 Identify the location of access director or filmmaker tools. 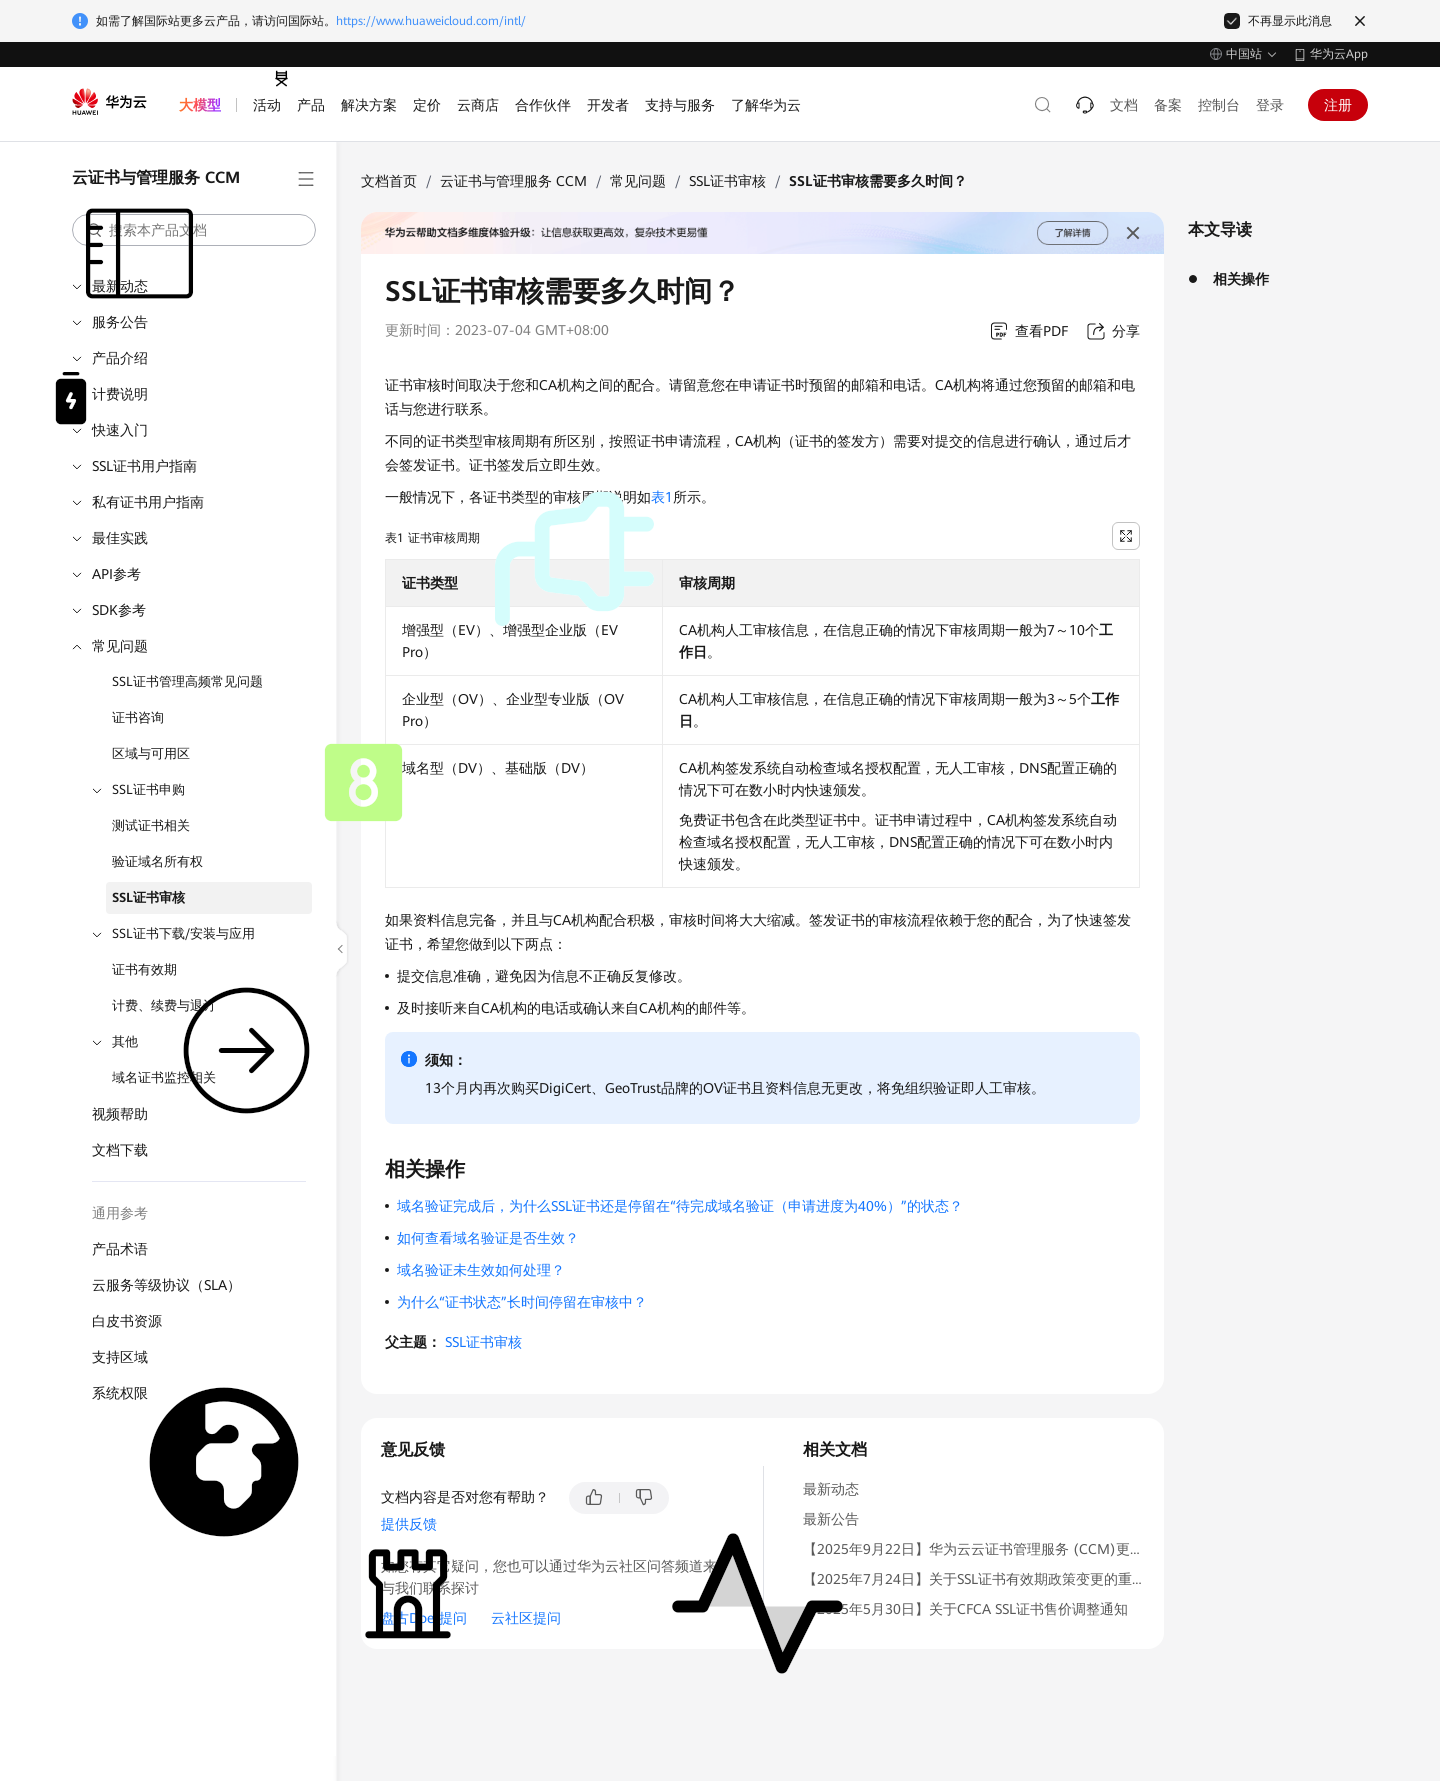
(281, 78).